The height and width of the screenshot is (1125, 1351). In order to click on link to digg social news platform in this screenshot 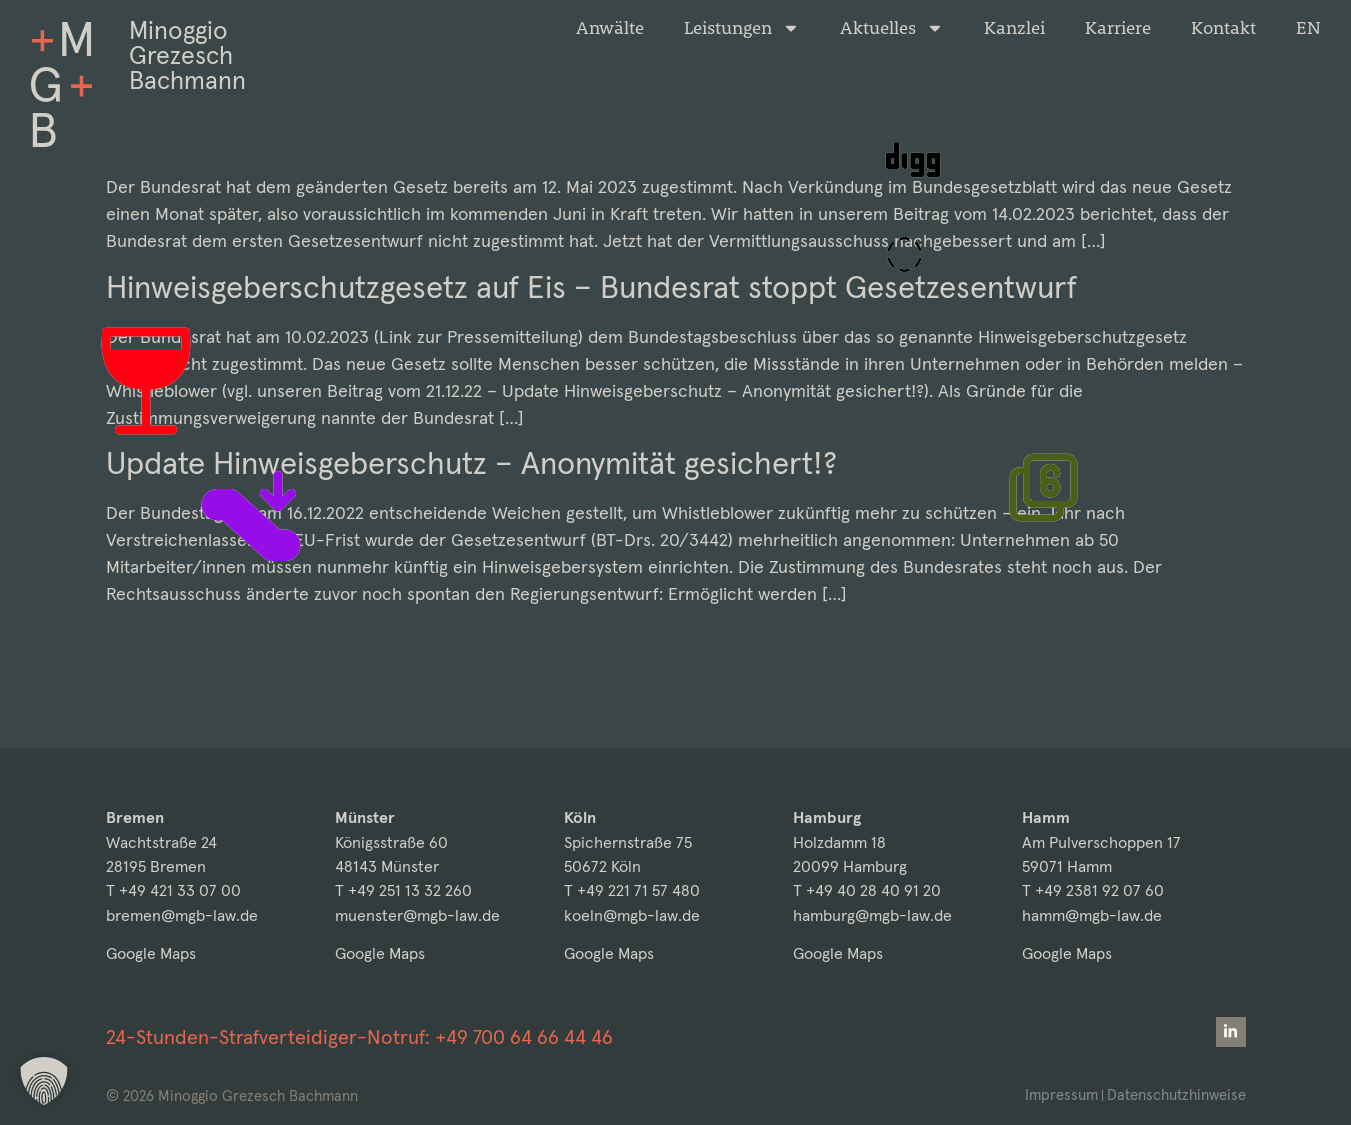, I will do `click(913, 158)`.